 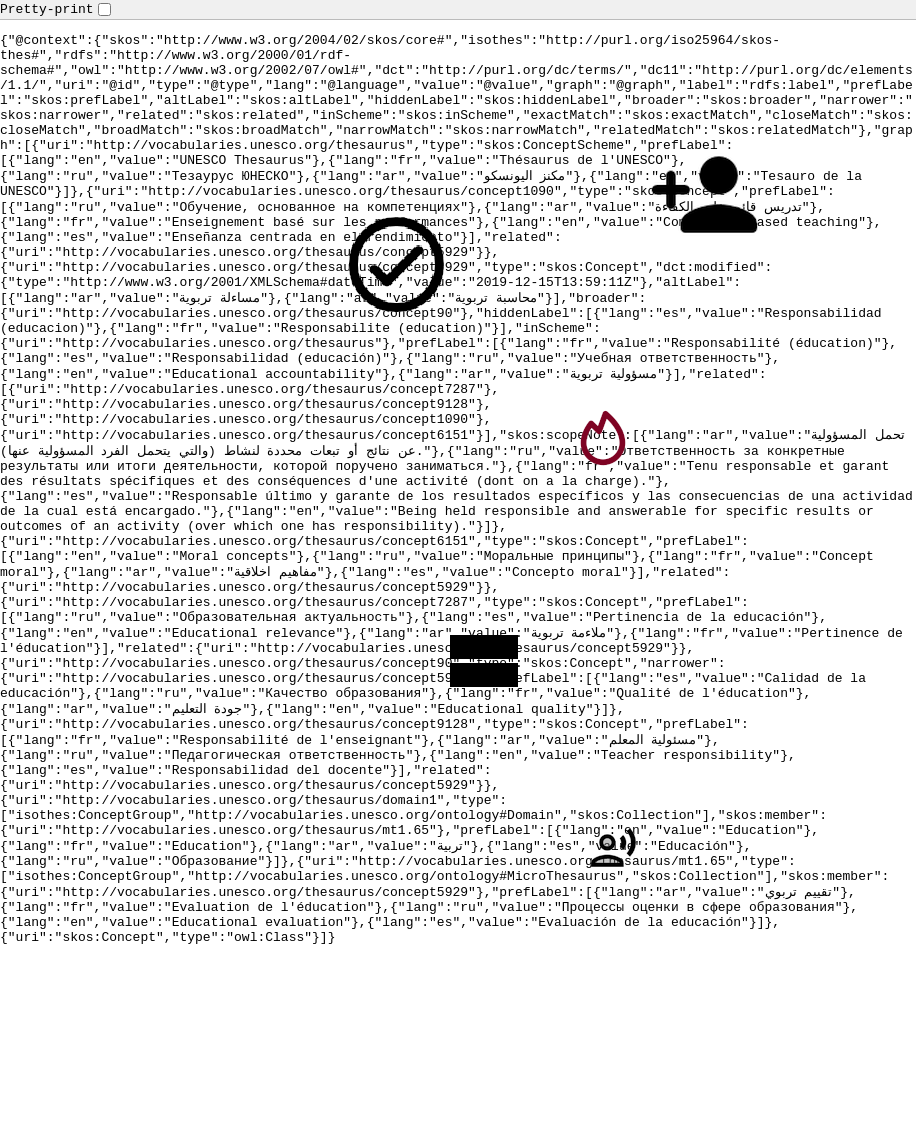 I want to click on add a new contact, so click(x=704, y=194).